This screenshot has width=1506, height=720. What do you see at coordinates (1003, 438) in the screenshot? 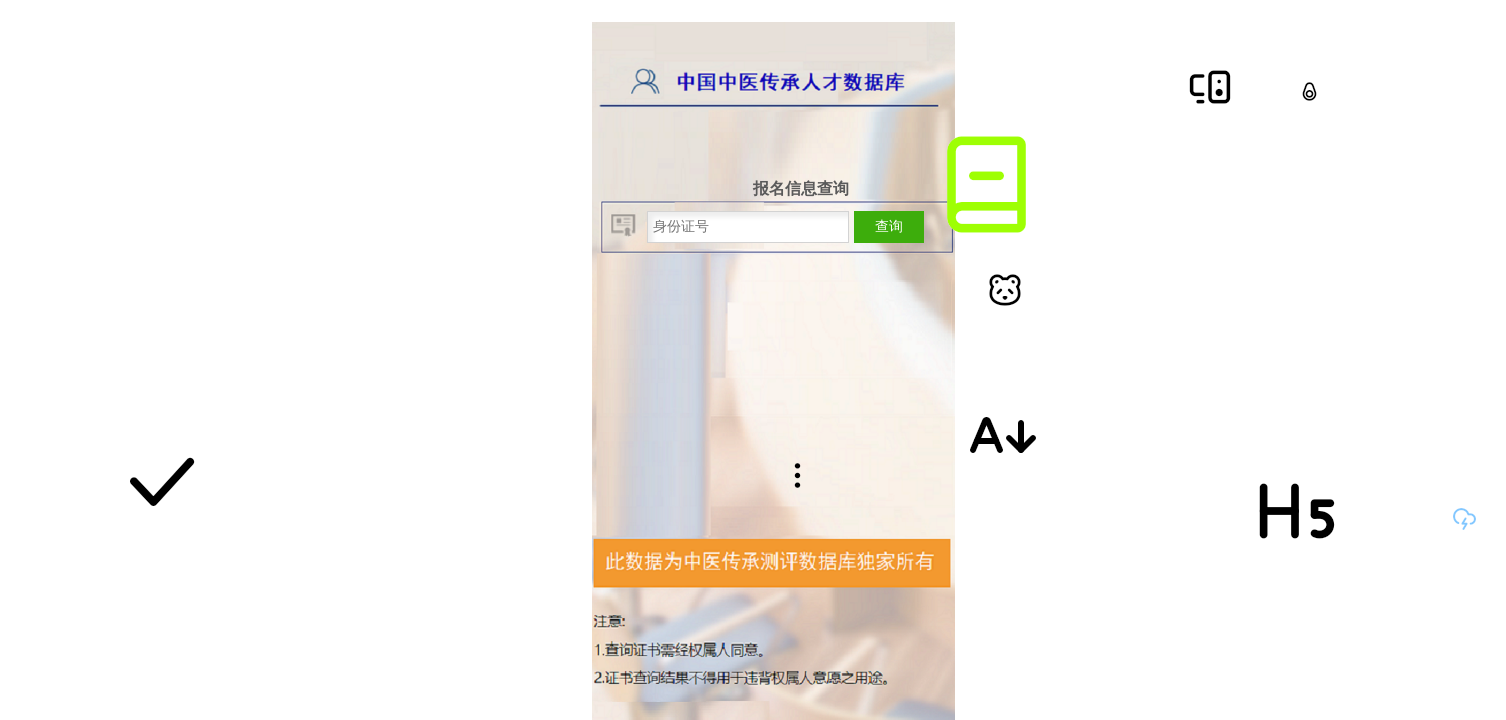
I see `sort text in descending alphabetical order` at bounding box center [1003, 438].